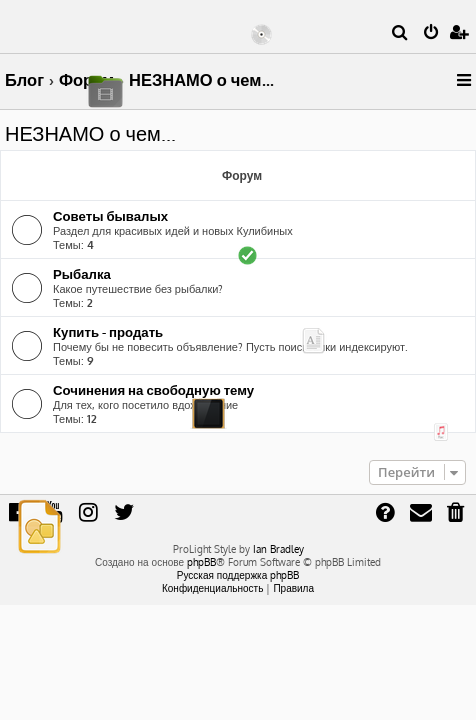  I want to click on indicates a default or selected item, so click(247, 255).